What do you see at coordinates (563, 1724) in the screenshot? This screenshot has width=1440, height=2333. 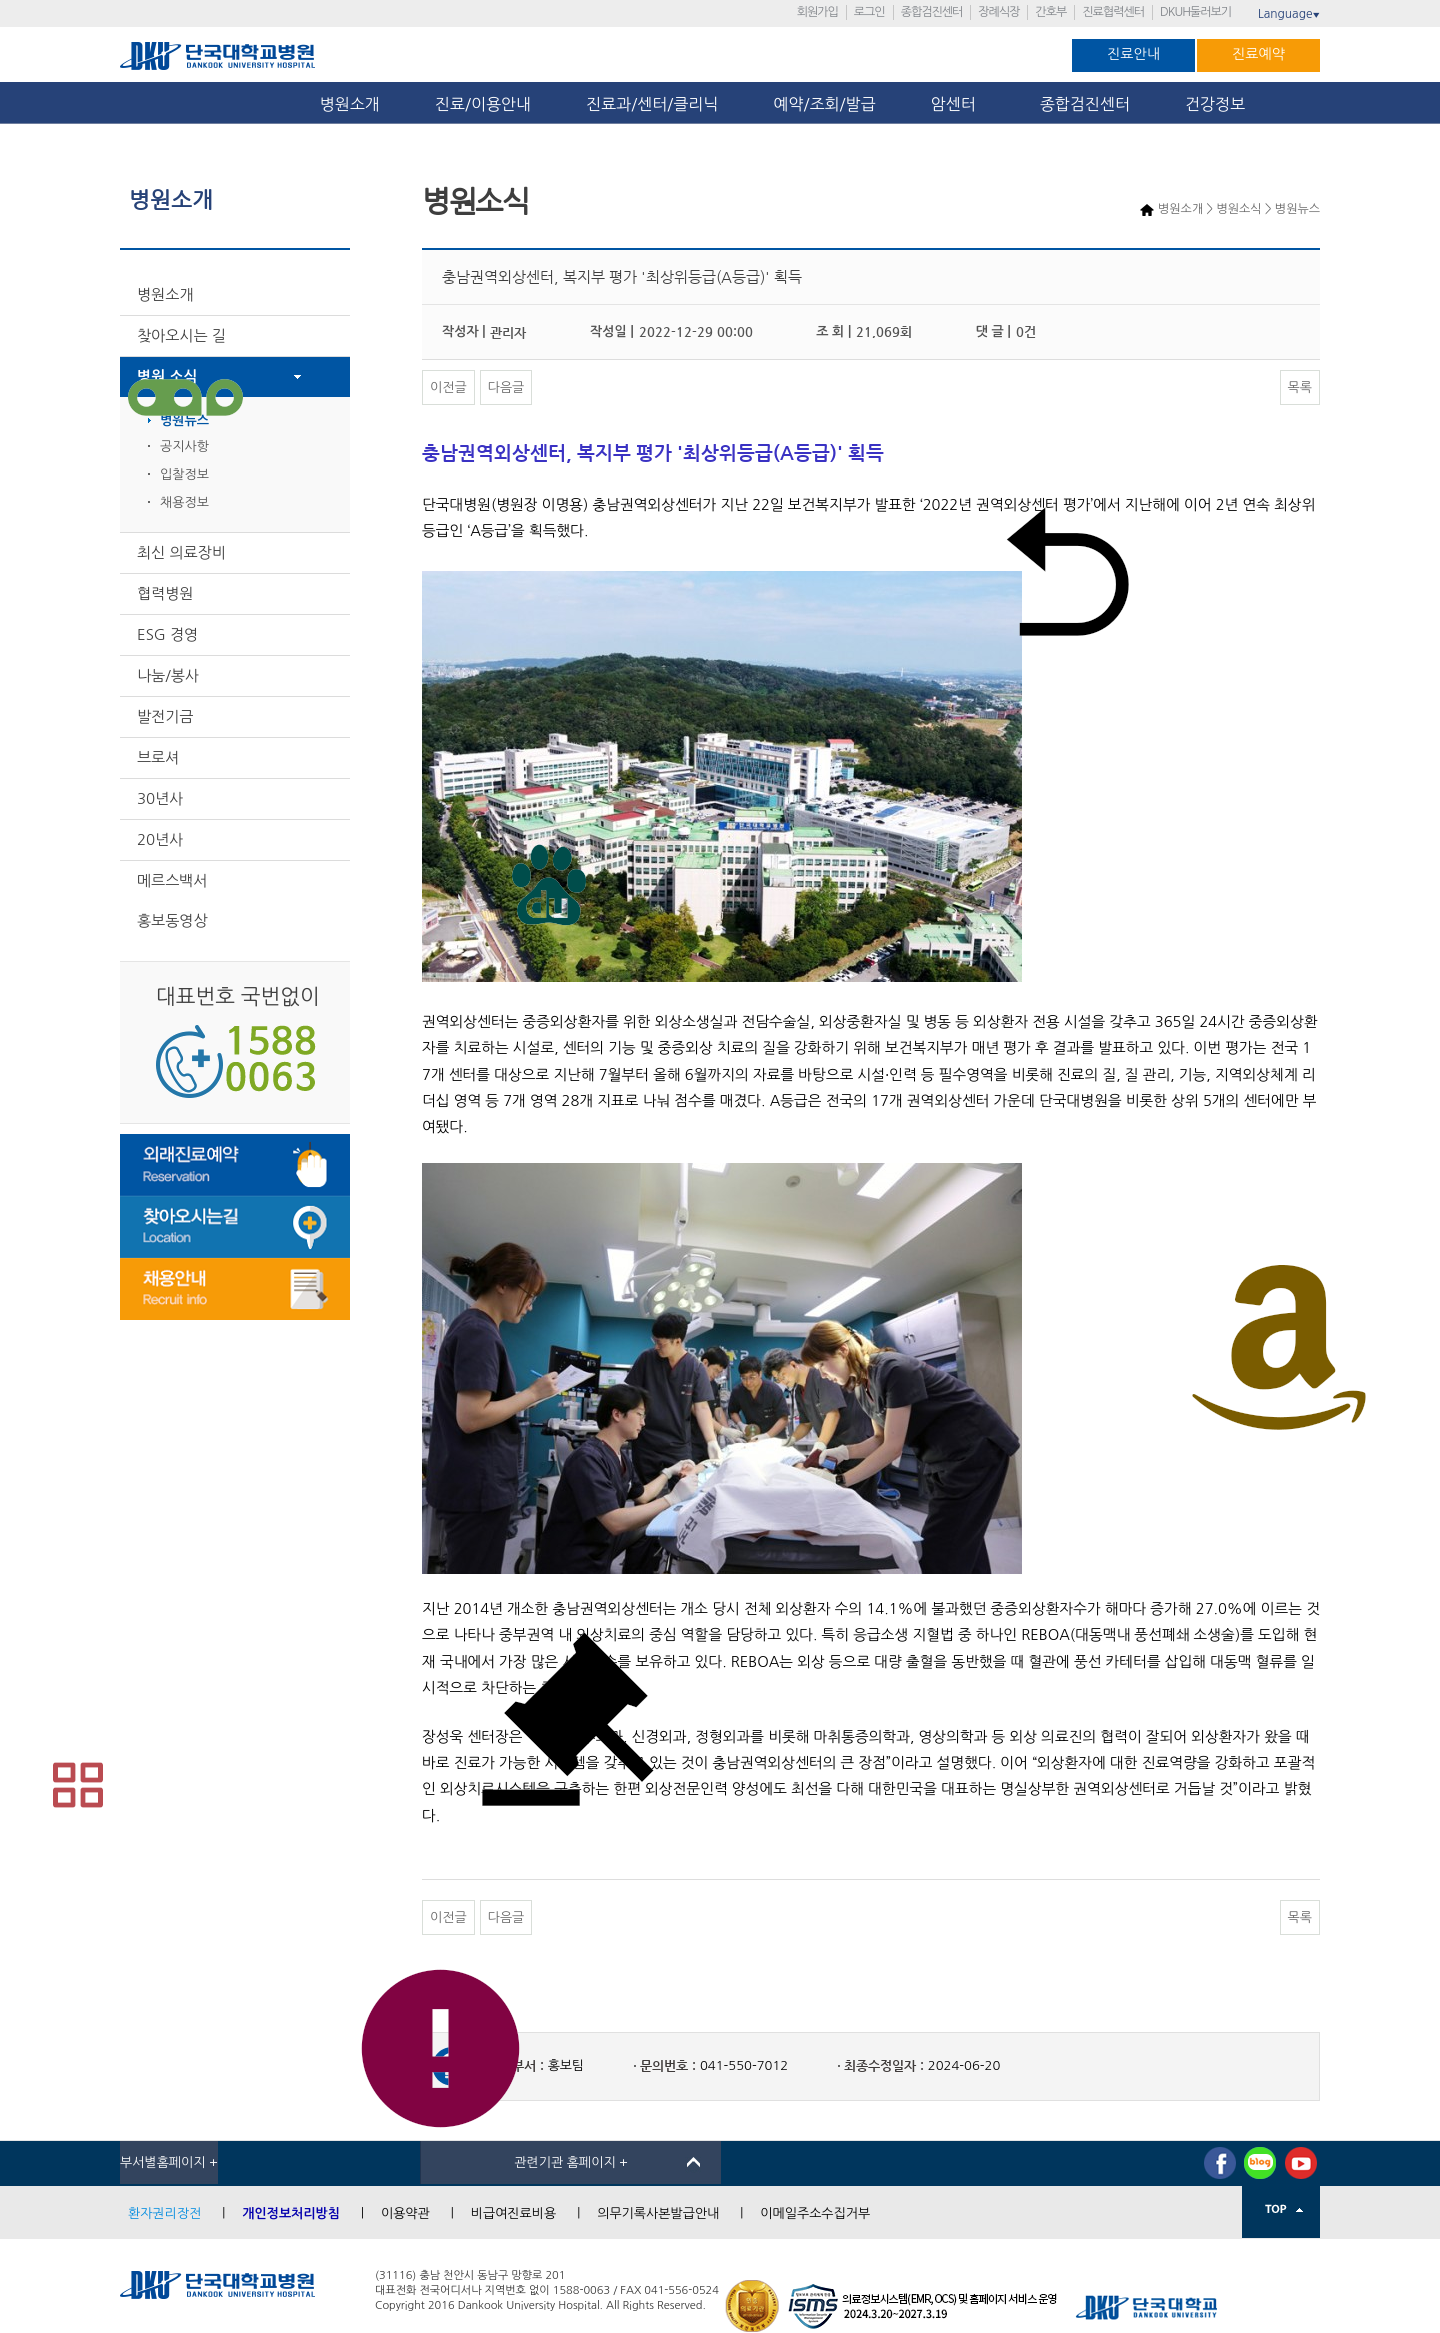 I see `place a bid on an auction item` at bounding box center [563, 1724].